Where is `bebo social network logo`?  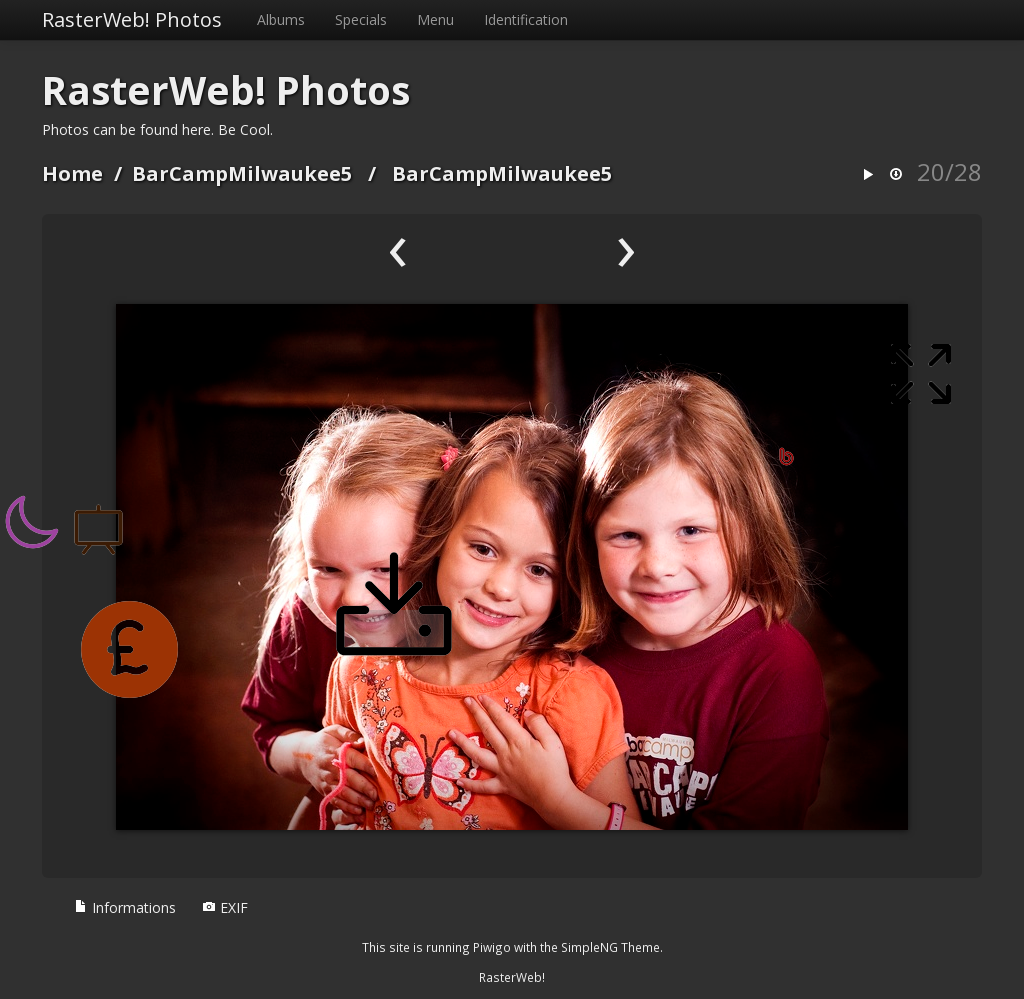
bebo social network logo is located at coordinates (786, 456).